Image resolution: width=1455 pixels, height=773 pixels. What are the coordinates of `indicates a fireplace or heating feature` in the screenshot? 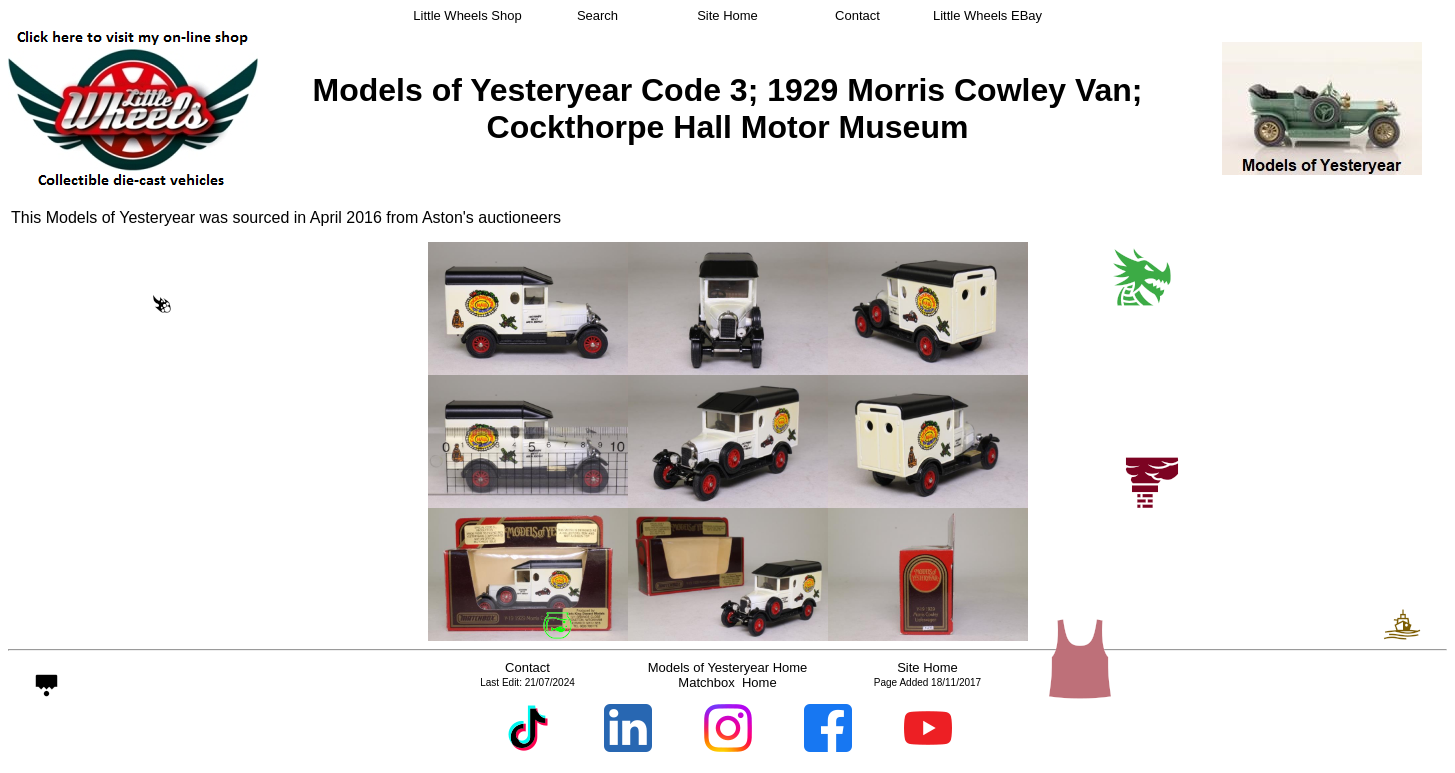 It's located at (1152, 483).